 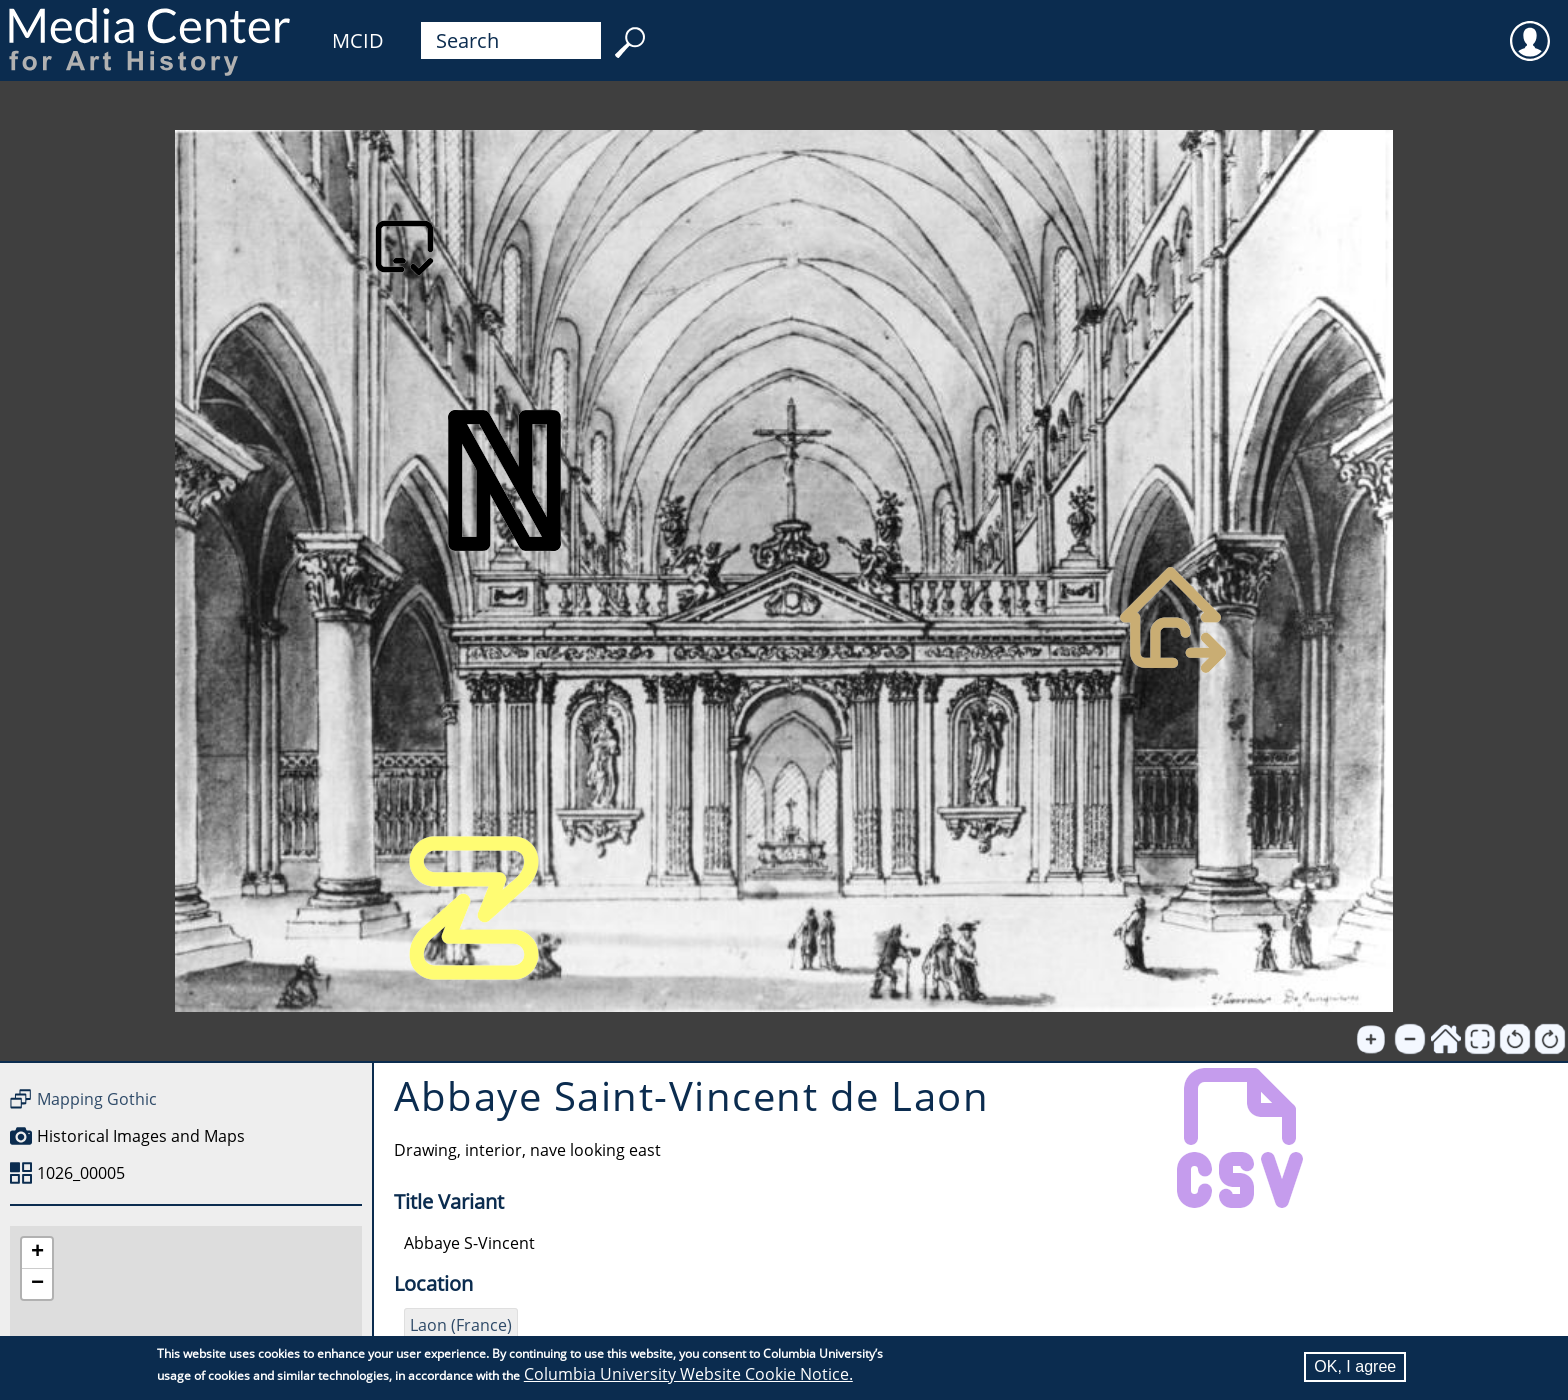 I want to click on move or relocate to a new home, so click(x=1170, y=617).